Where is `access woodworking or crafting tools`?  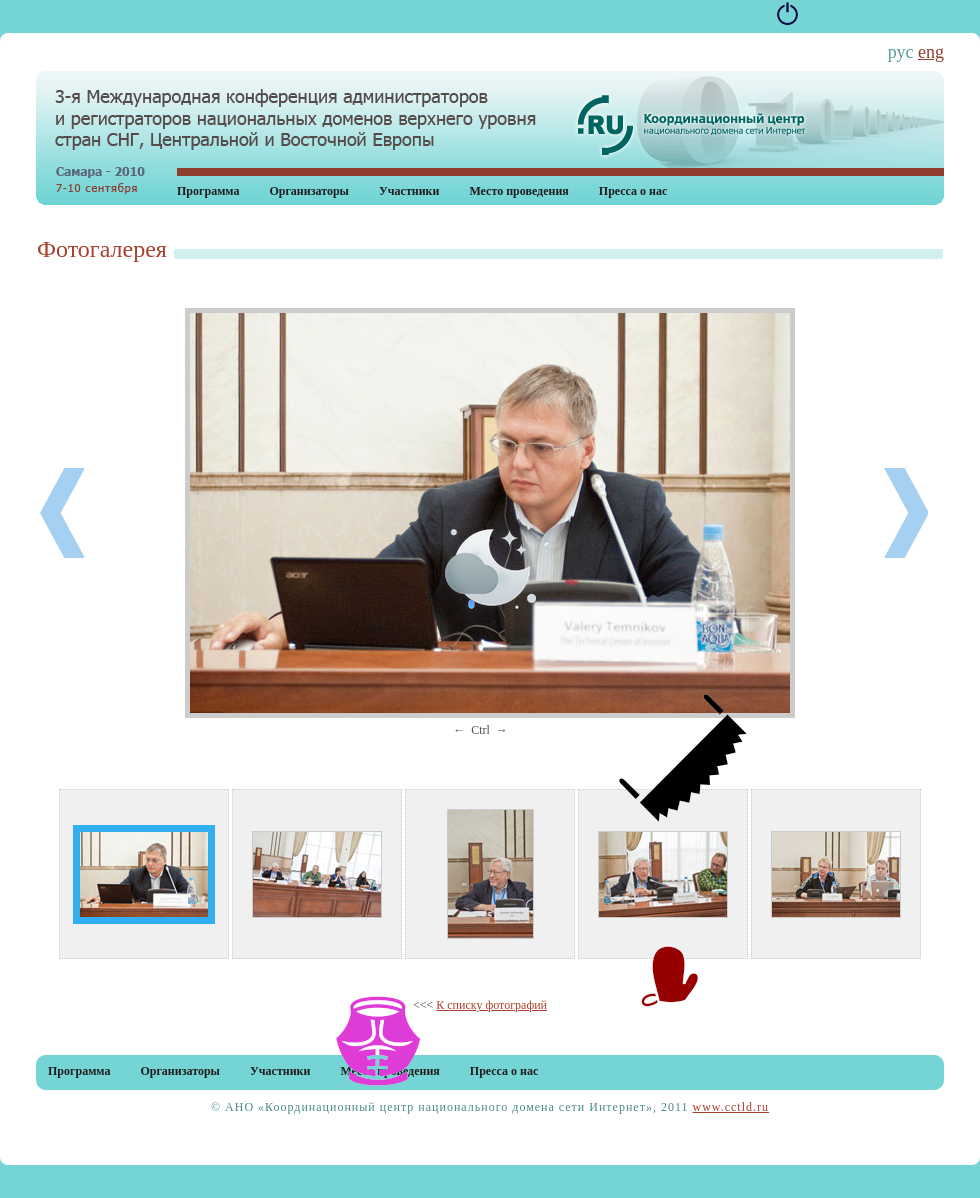
access woodworking or crafting tools is located at coordinates (683, 758).